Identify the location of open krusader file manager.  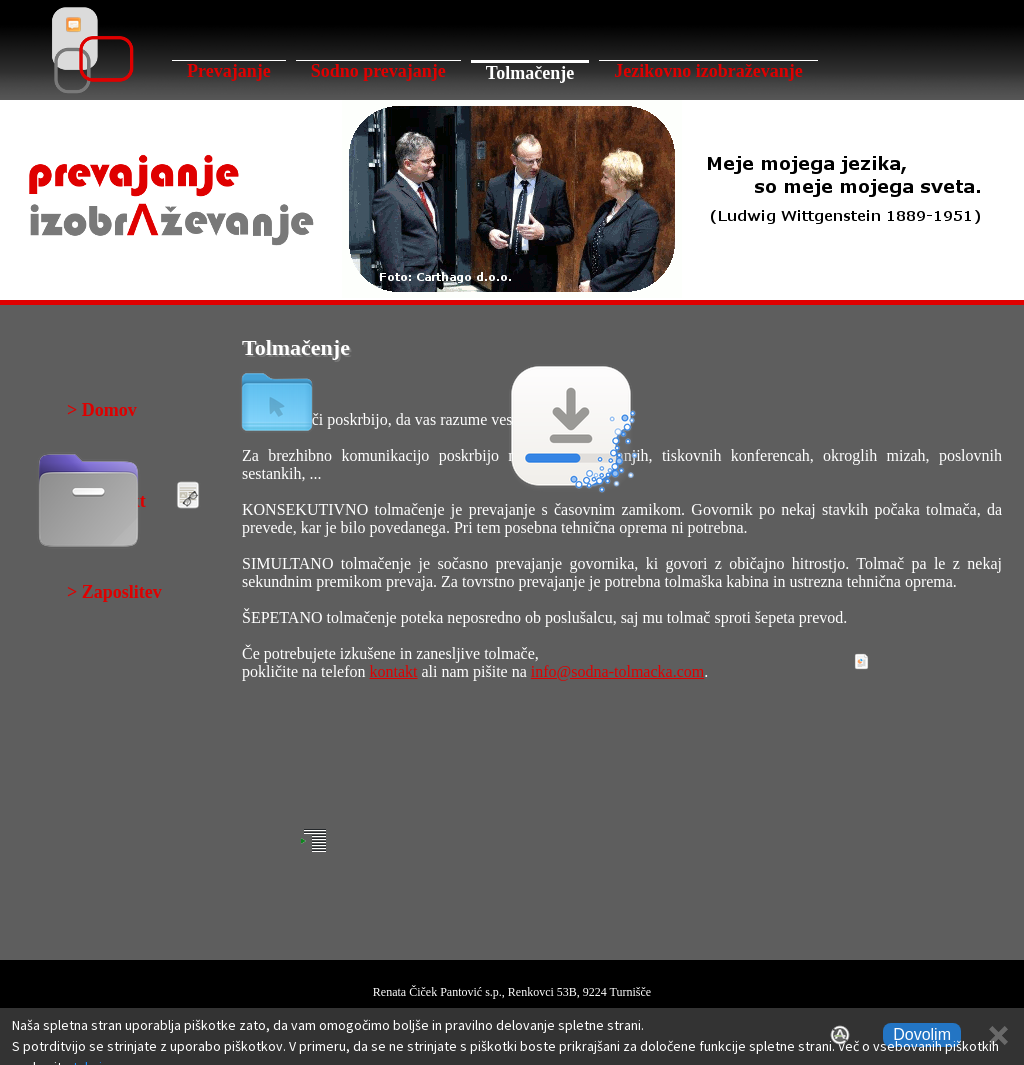
(277, 402).